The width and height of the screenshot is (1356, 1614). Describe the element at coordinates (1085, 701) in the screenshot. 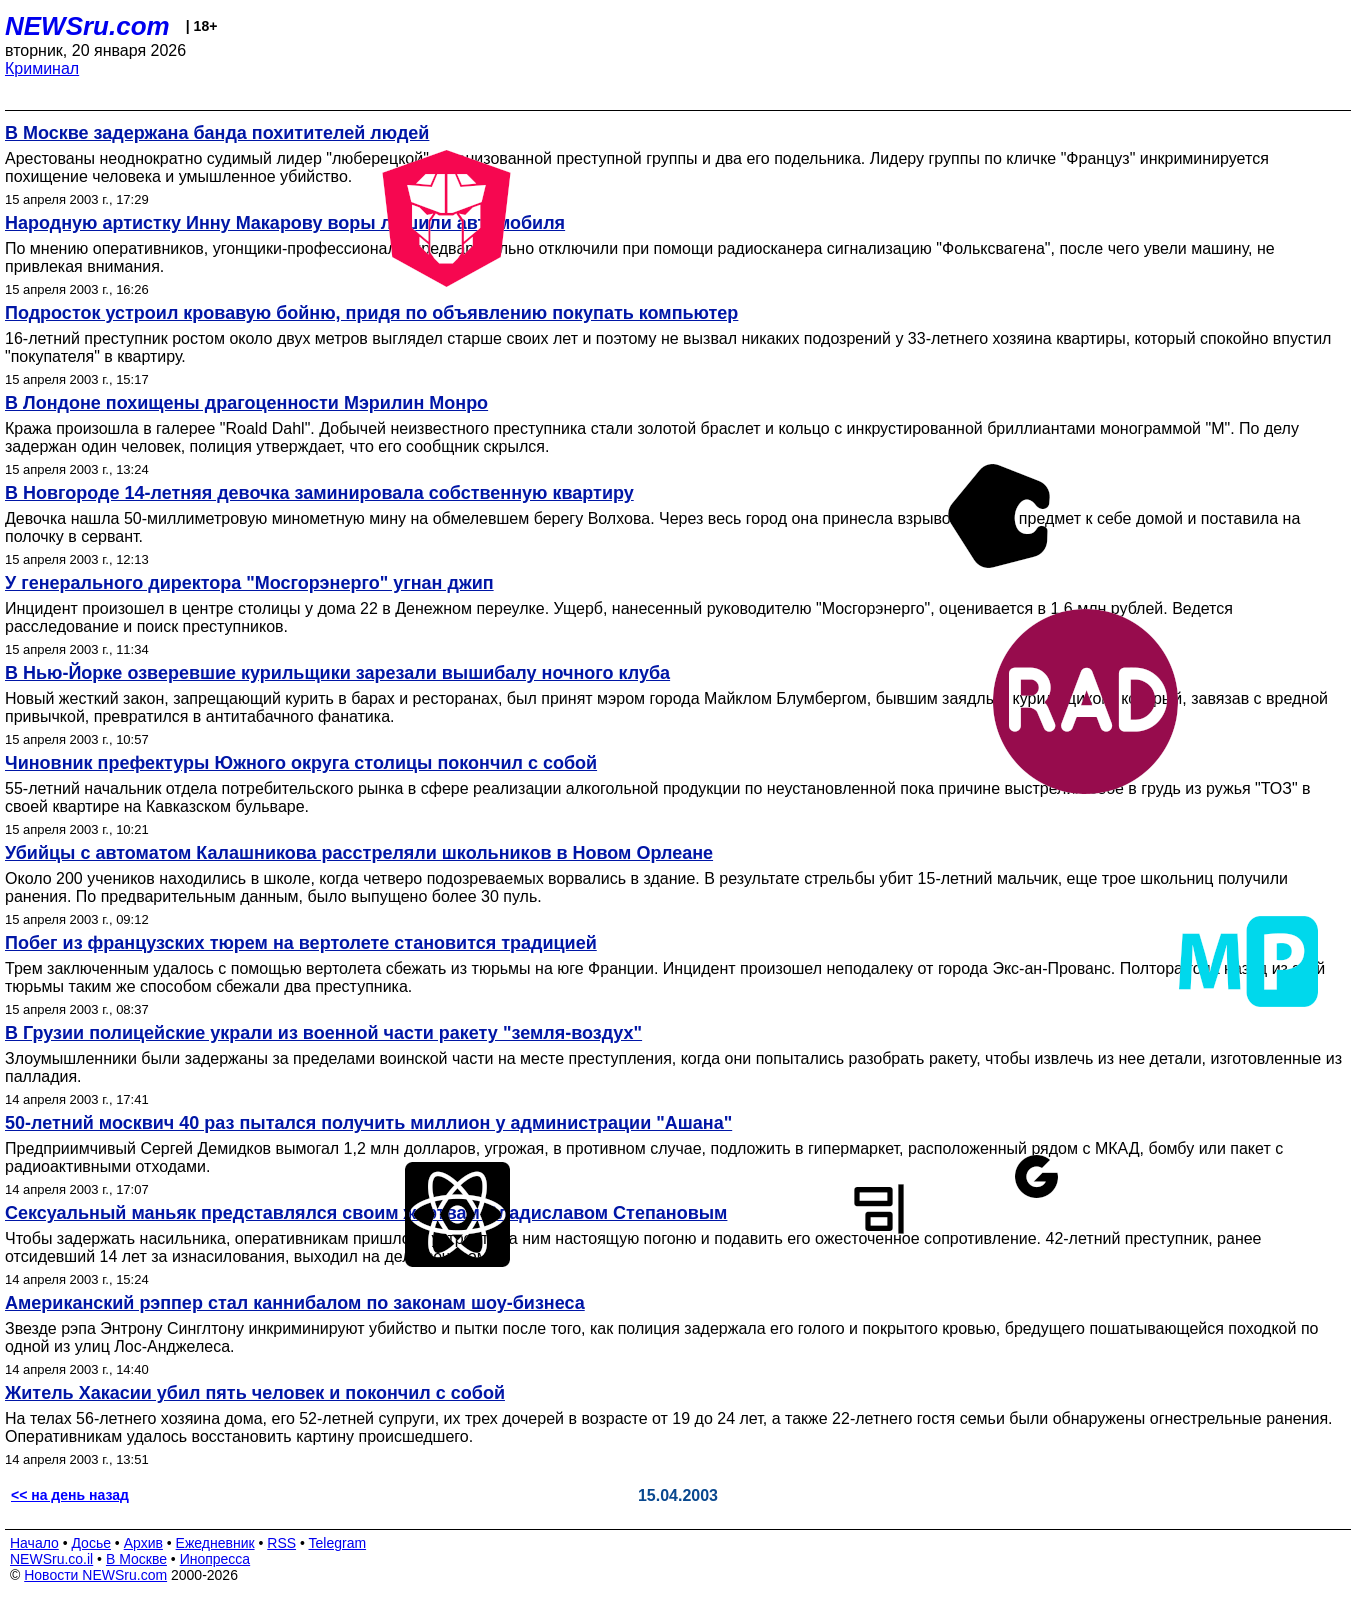

I see `launch RAD Studio application` at that location.